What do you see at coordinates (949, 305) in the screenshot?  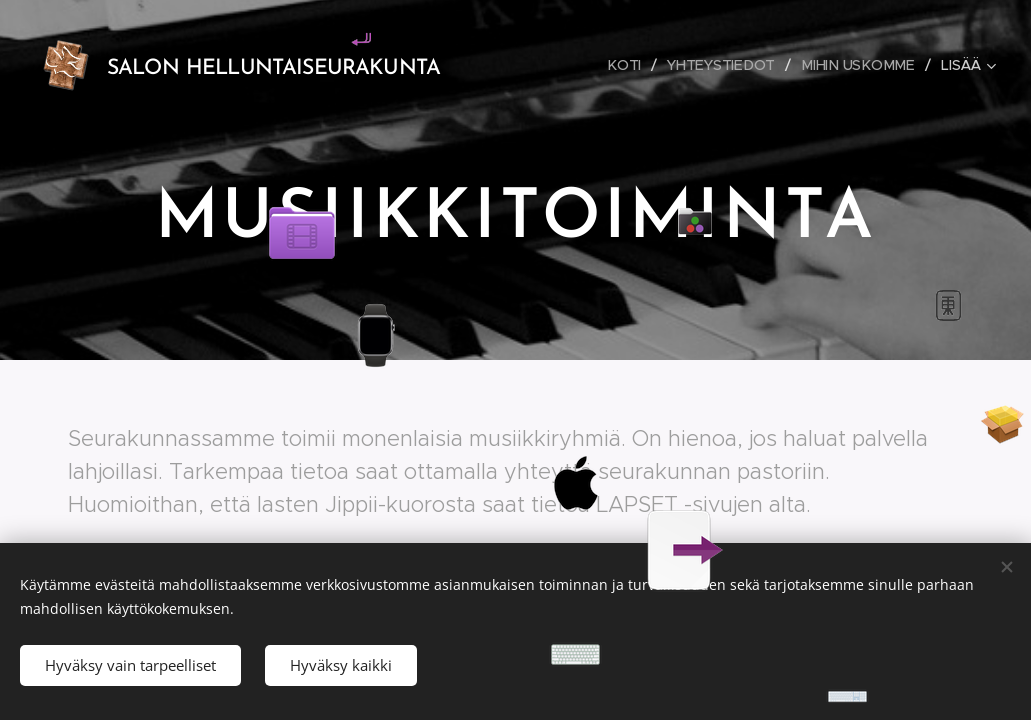 I see `launch gnome mahjongg tile matching game` at bounding box center [949, 305].